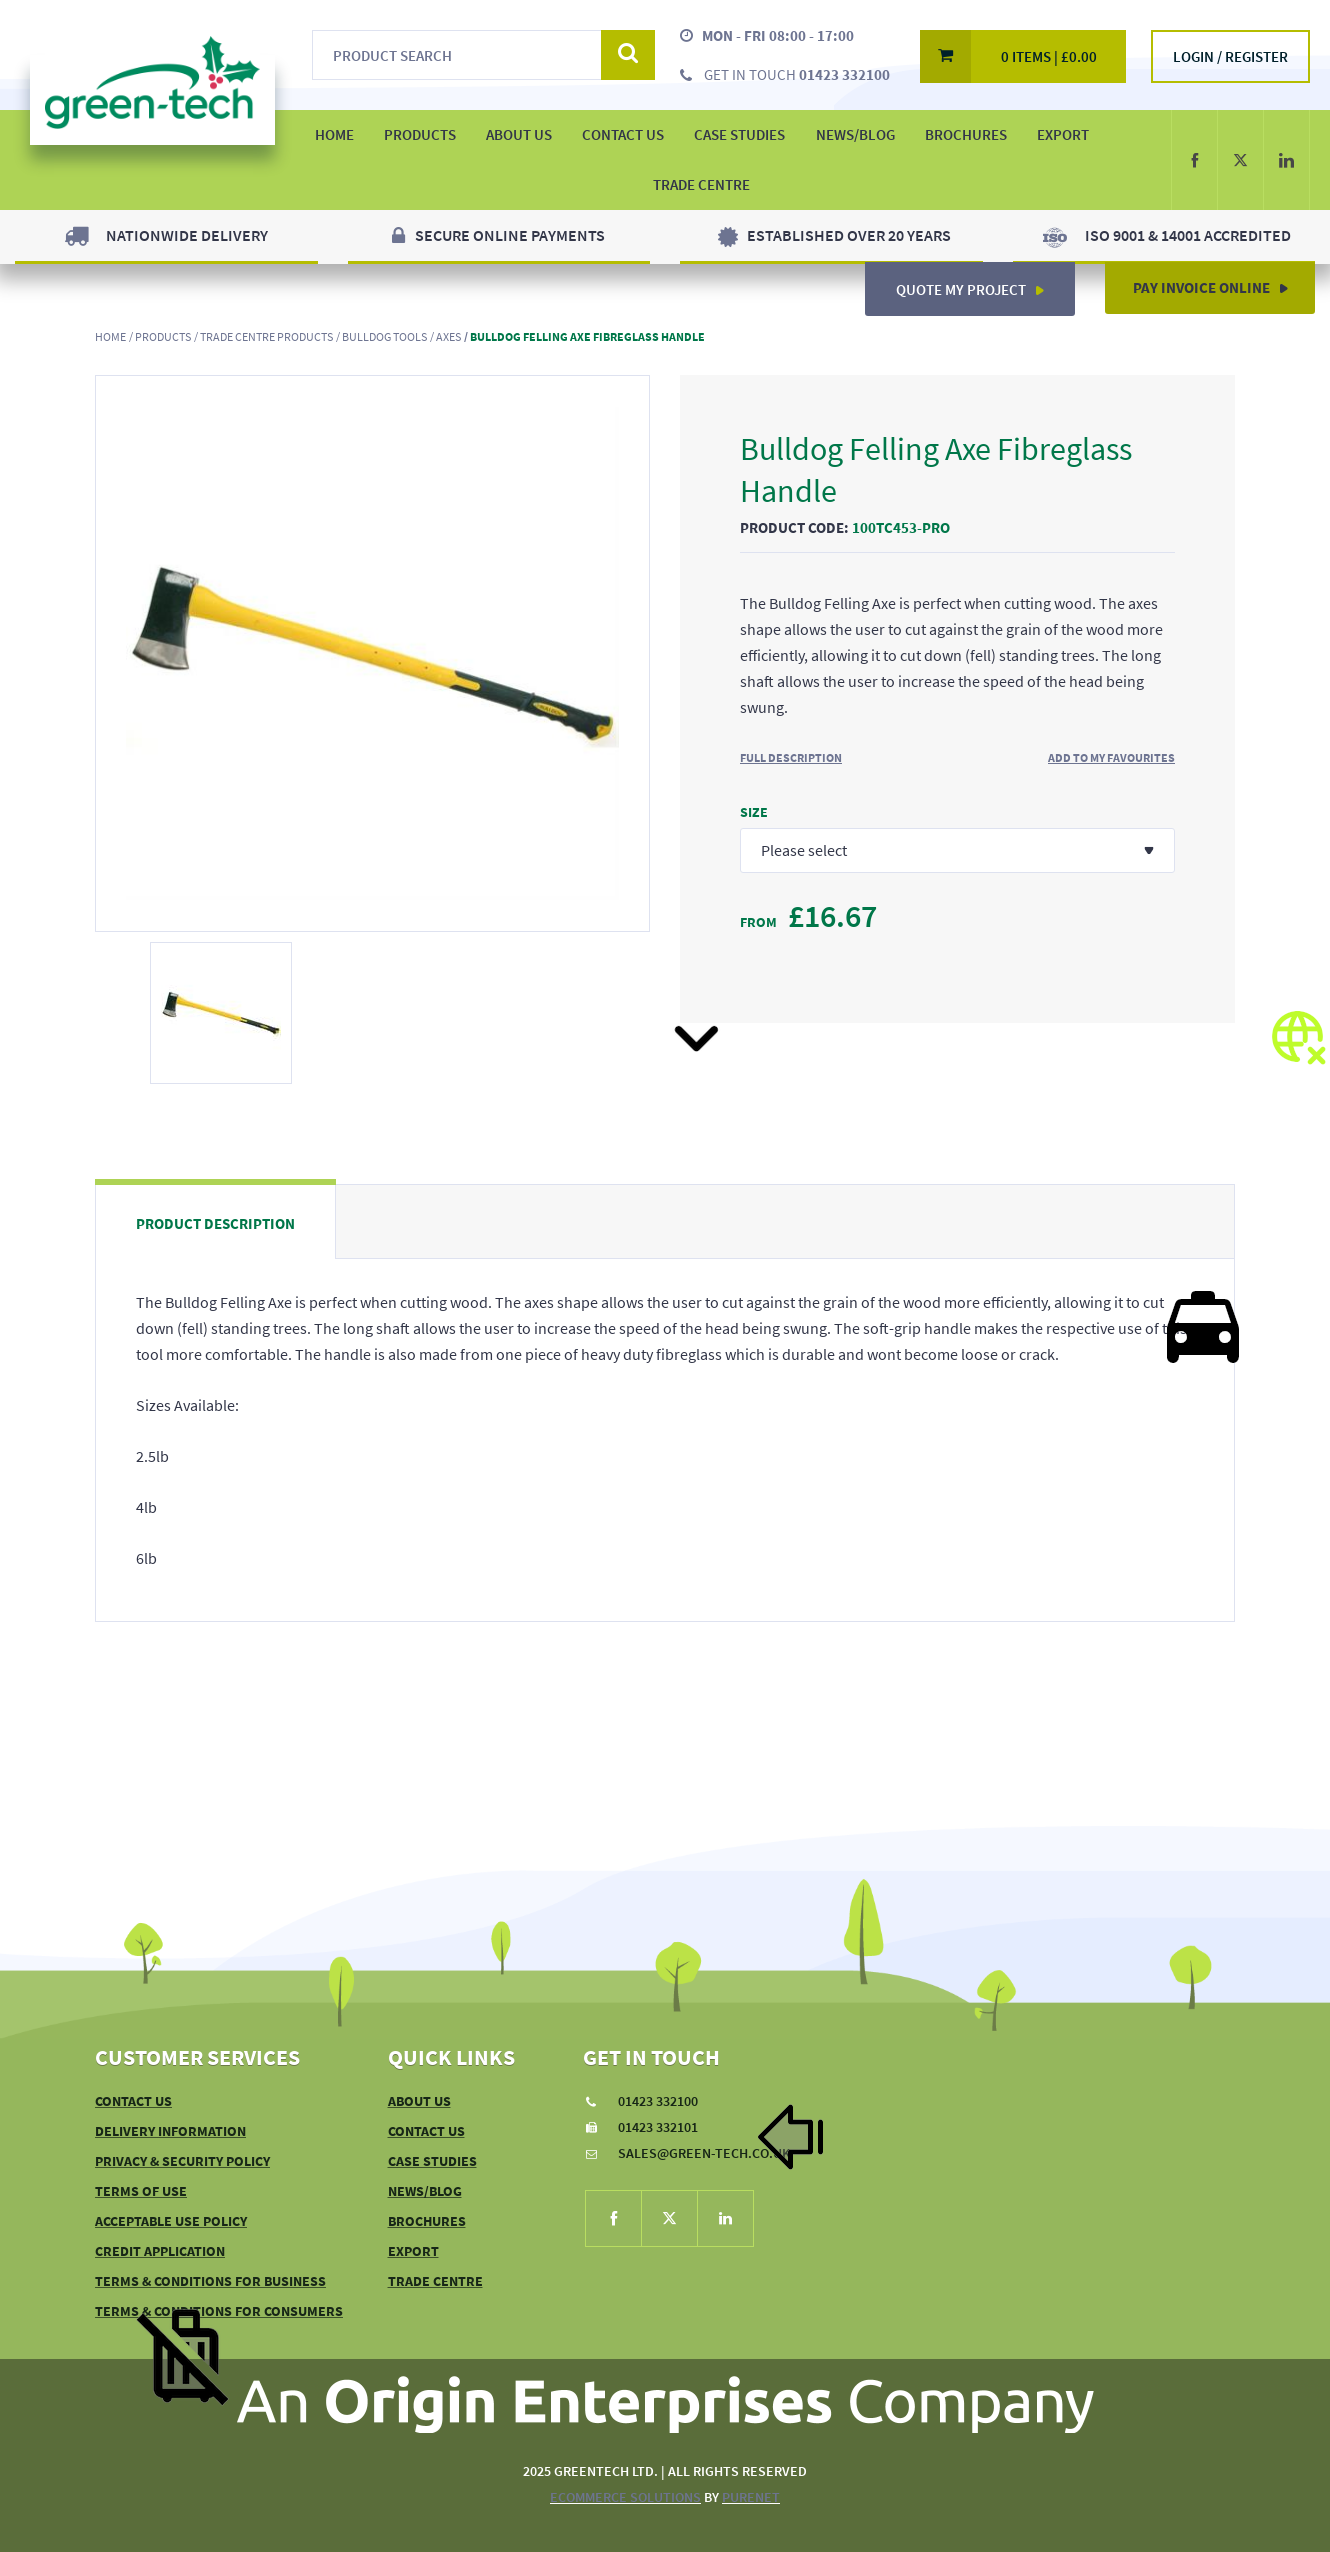 This screenshot has height=2552, width=1330. Describe the element at coordinates (1297, 1036) in the screenshot. I see `indicates no internet connection` at that location.